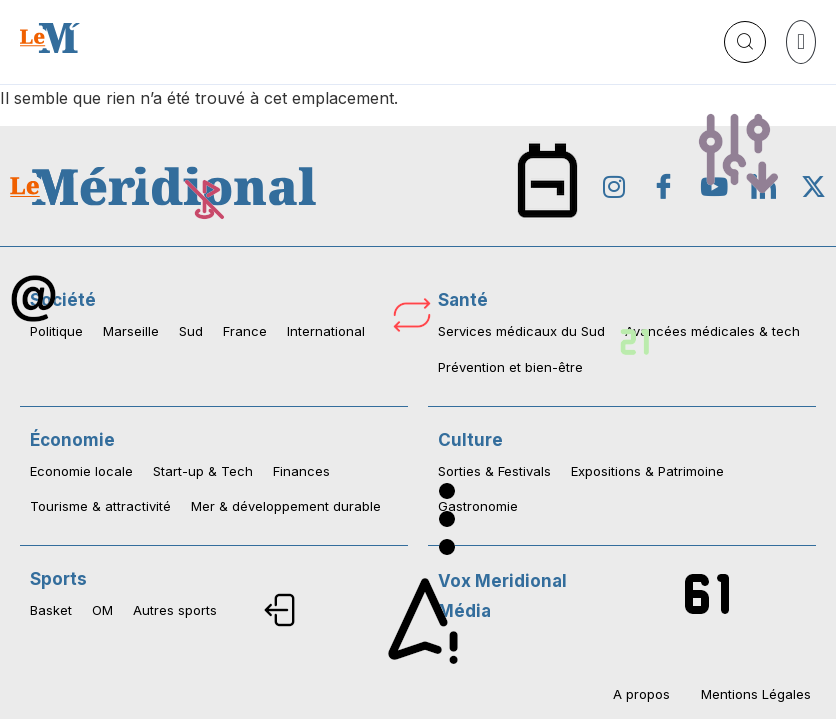 Image resolution: width=836 pixels, height=720 pixels. I want to click on adjust settings or preferences, so click(734, 149).